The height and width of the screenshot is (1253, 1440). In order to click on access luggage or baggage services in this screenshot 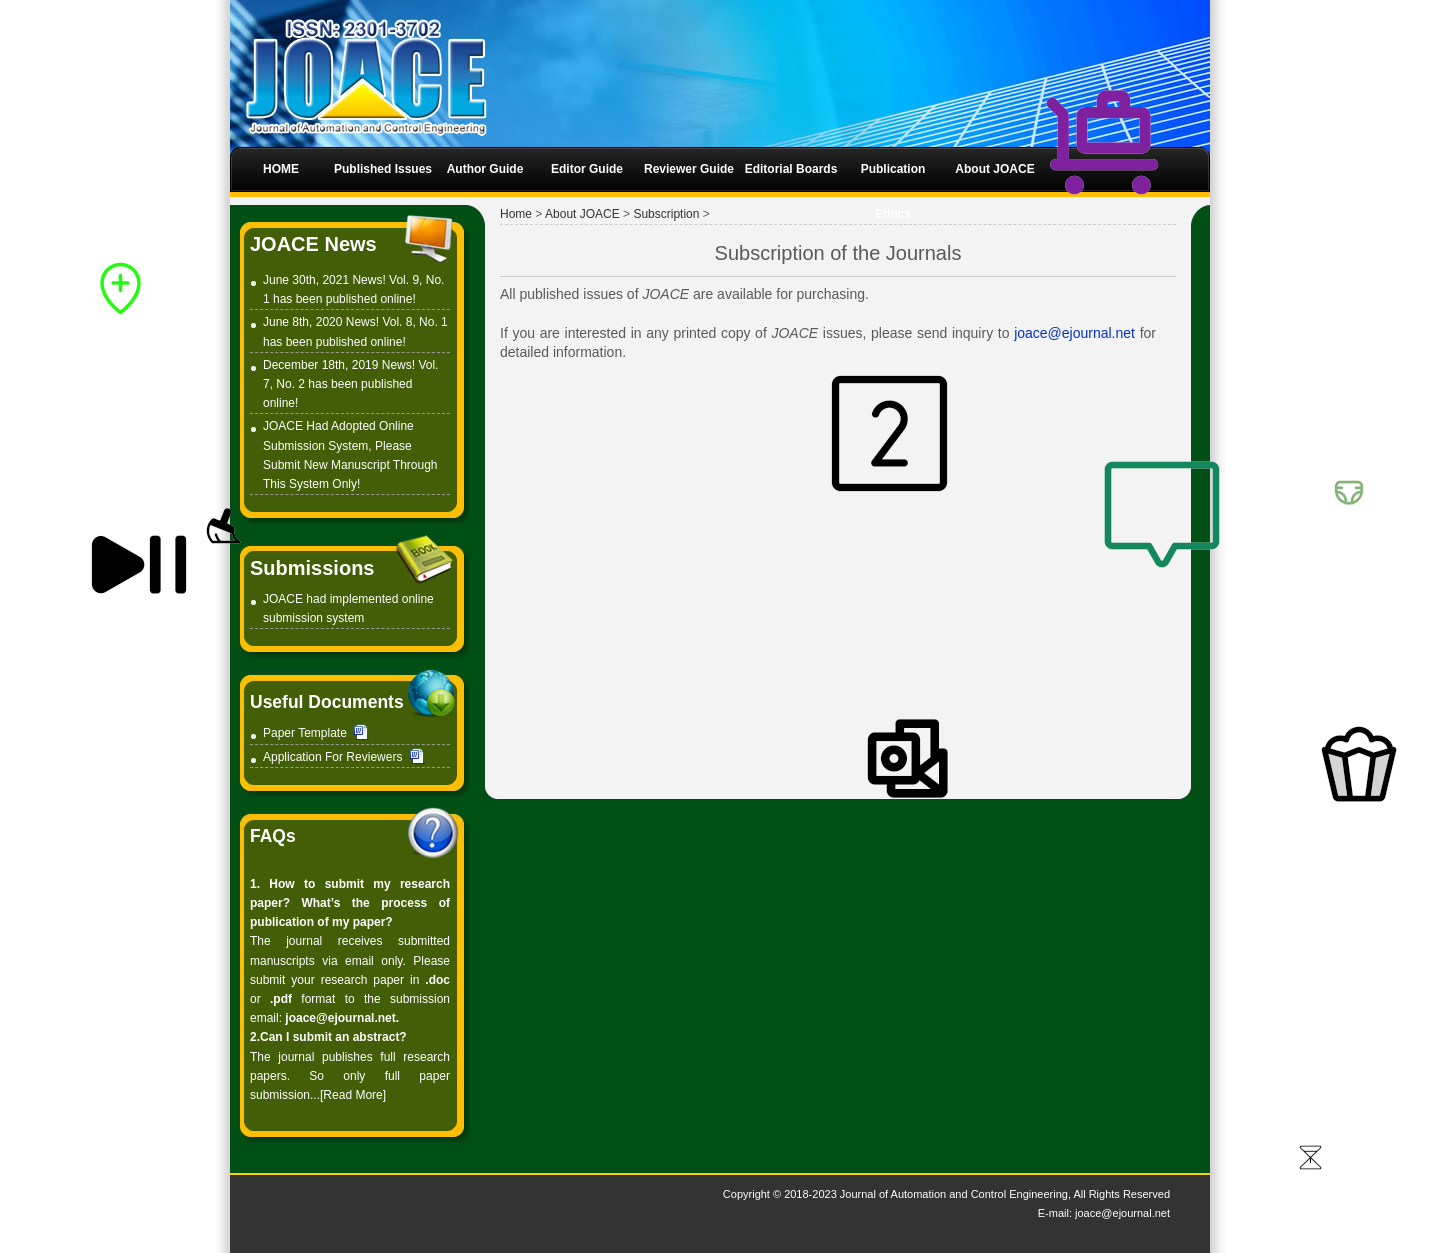, I will do `click(1100, 140)`.